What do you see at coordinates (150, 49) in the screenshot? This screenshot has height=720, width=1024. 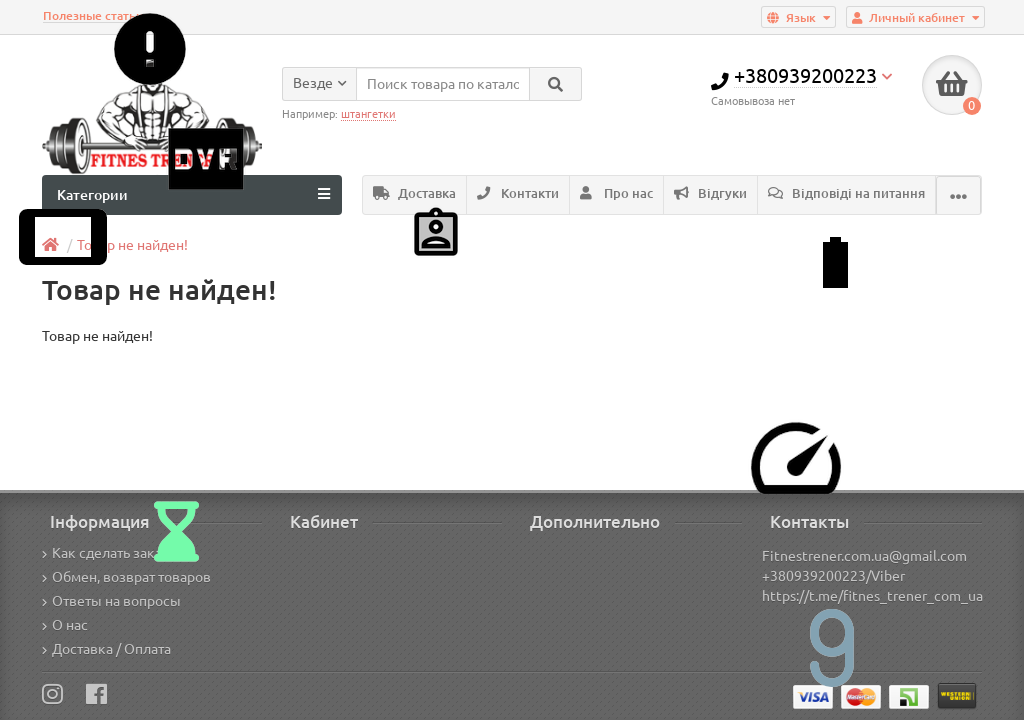 I see `indicates an error or problem has occurred` at bounding box center [150, 49].